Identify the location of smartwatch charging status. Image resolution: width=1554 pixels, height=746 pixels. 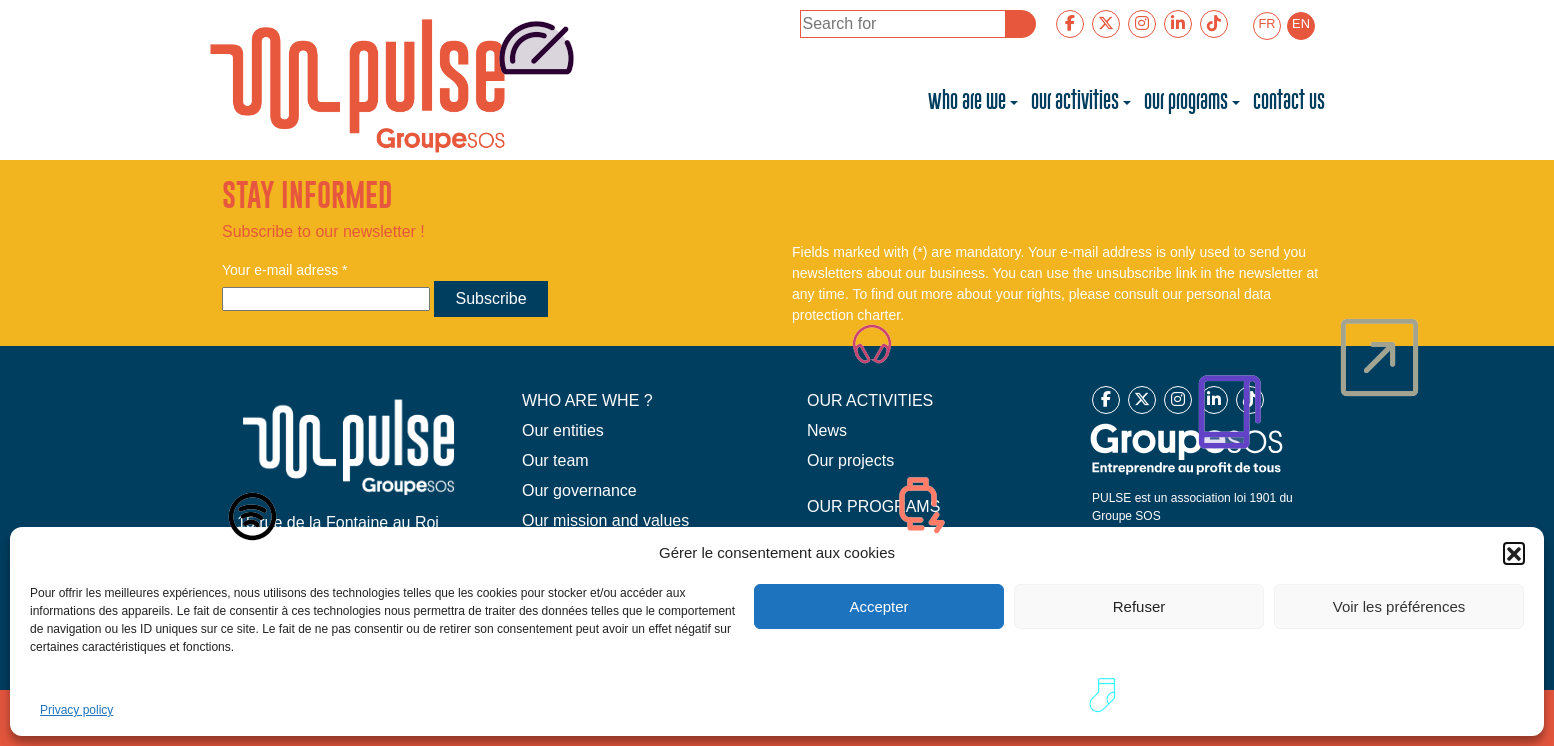
(918, 504).